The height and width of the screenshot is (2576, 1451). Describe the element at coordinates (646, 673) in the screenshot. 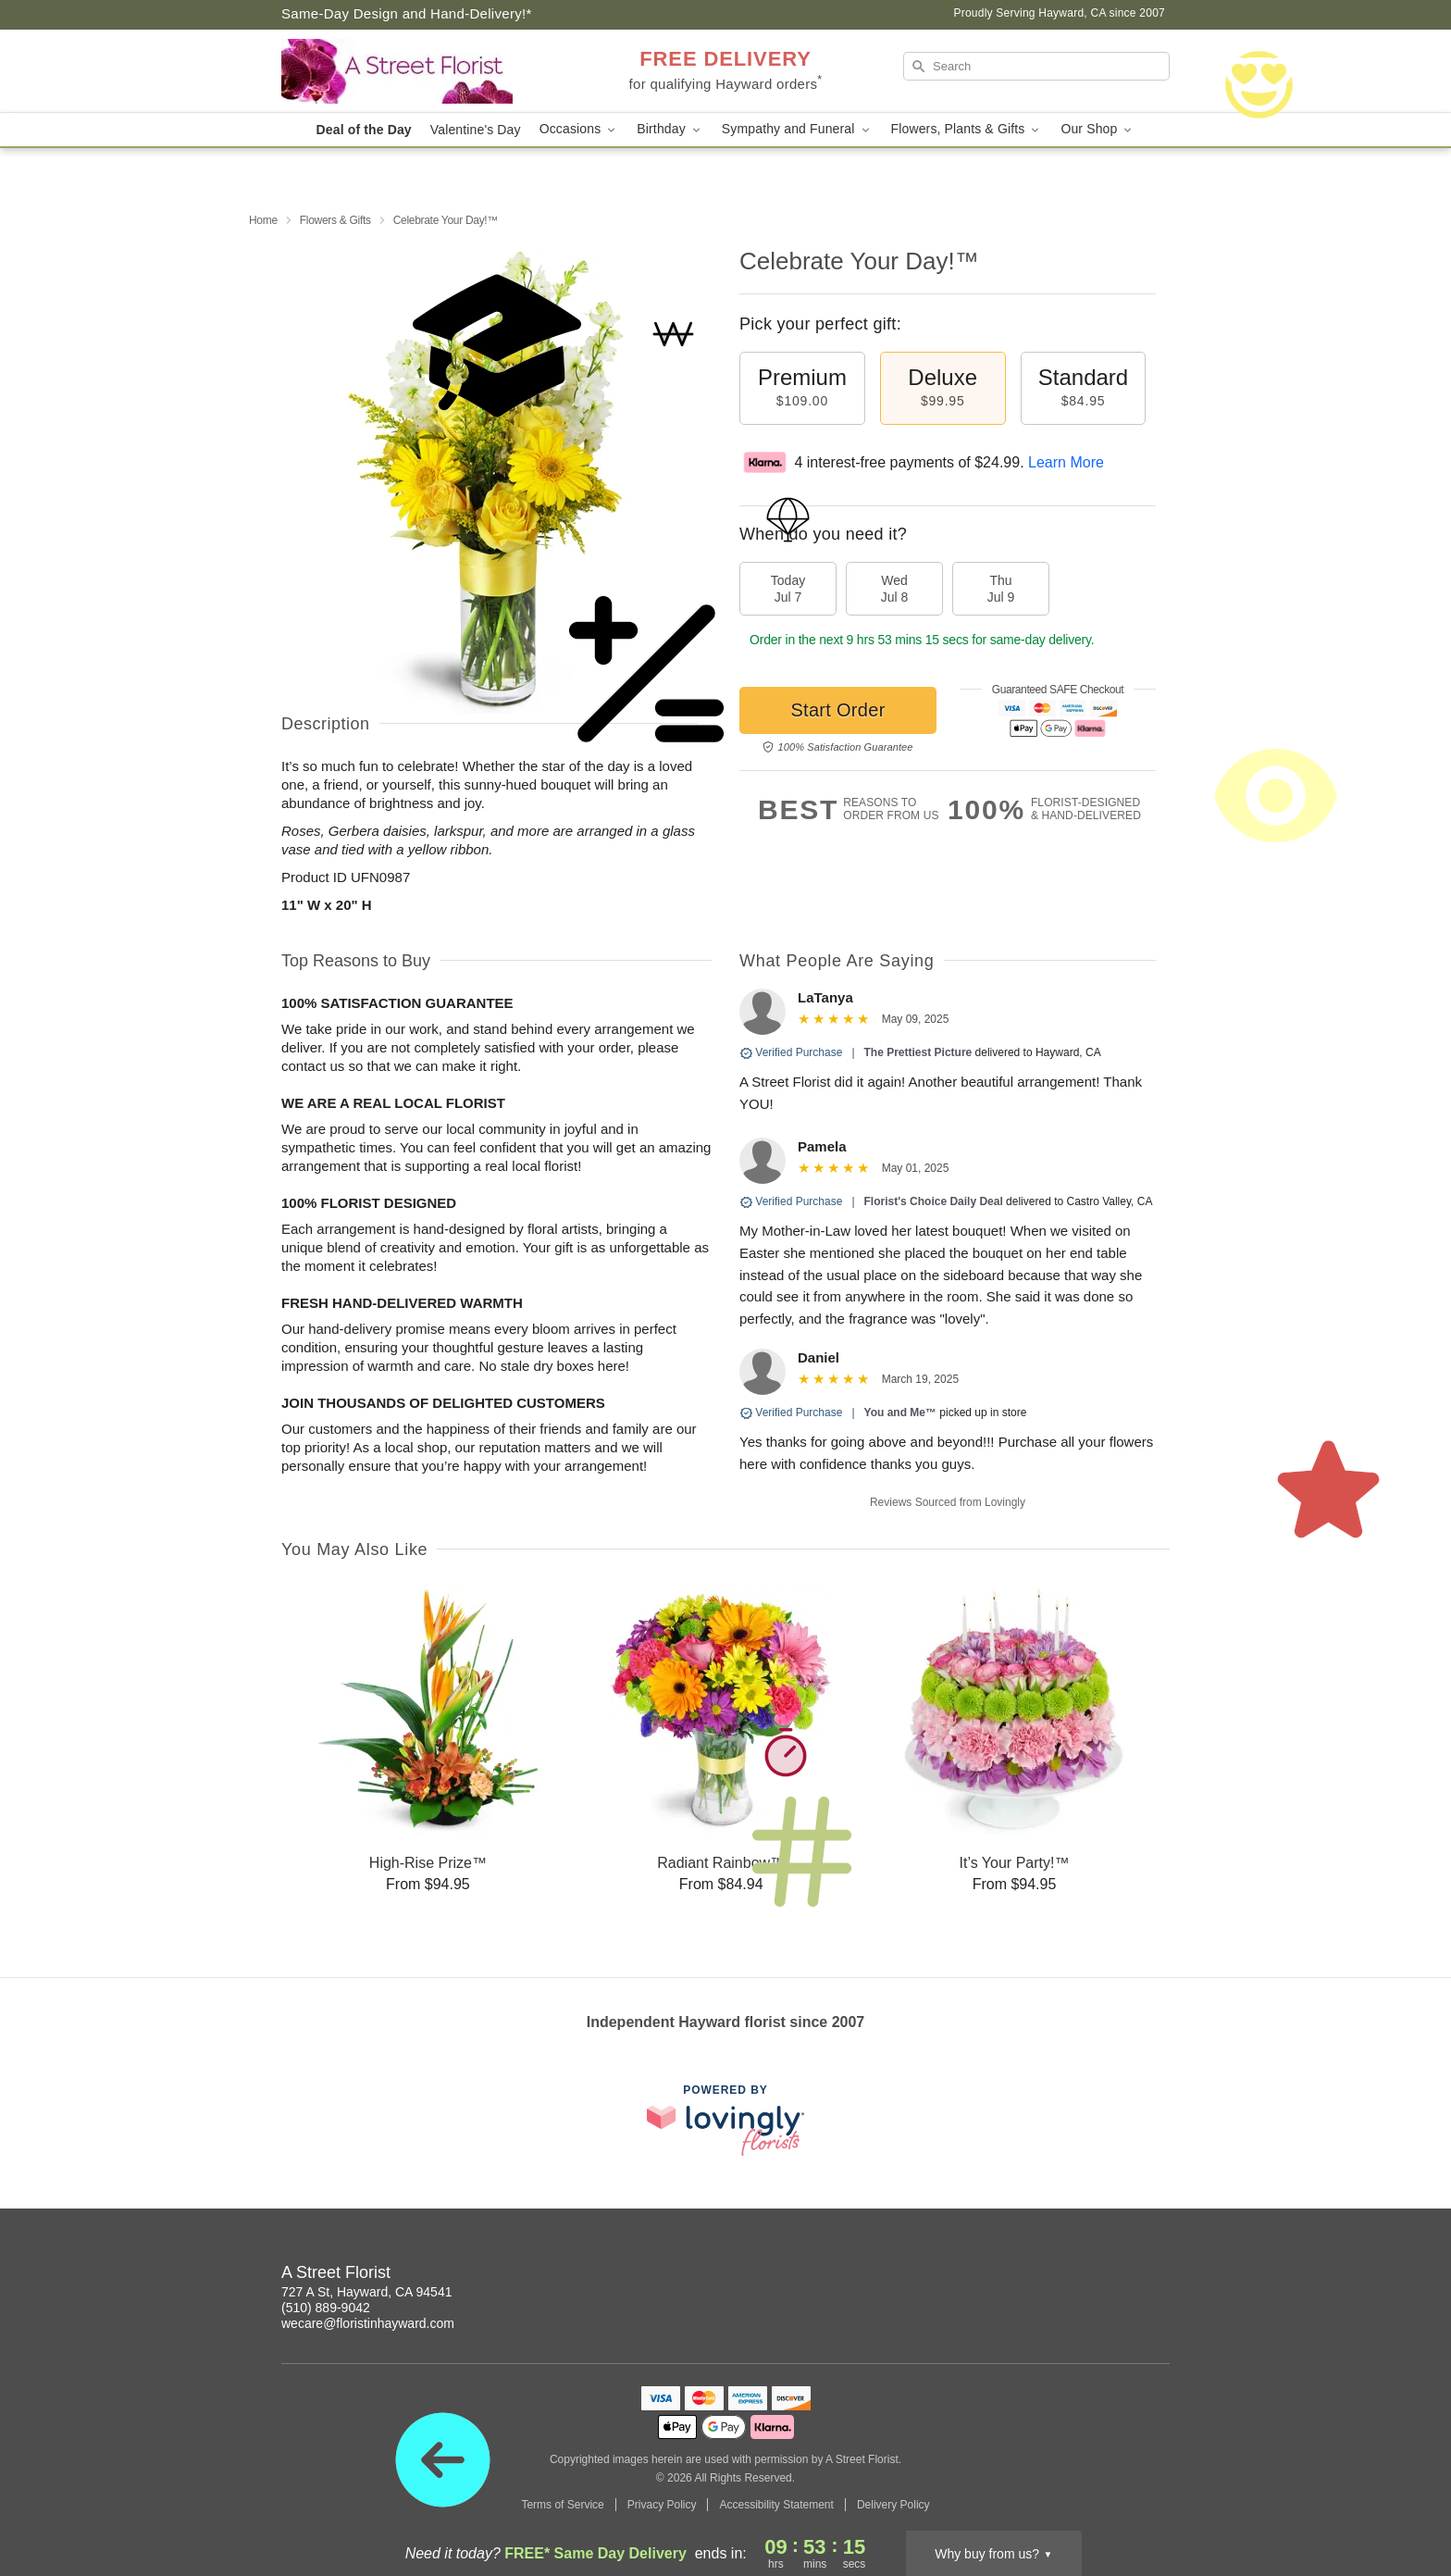

I see `toggle between addition and equals operations` at that location.